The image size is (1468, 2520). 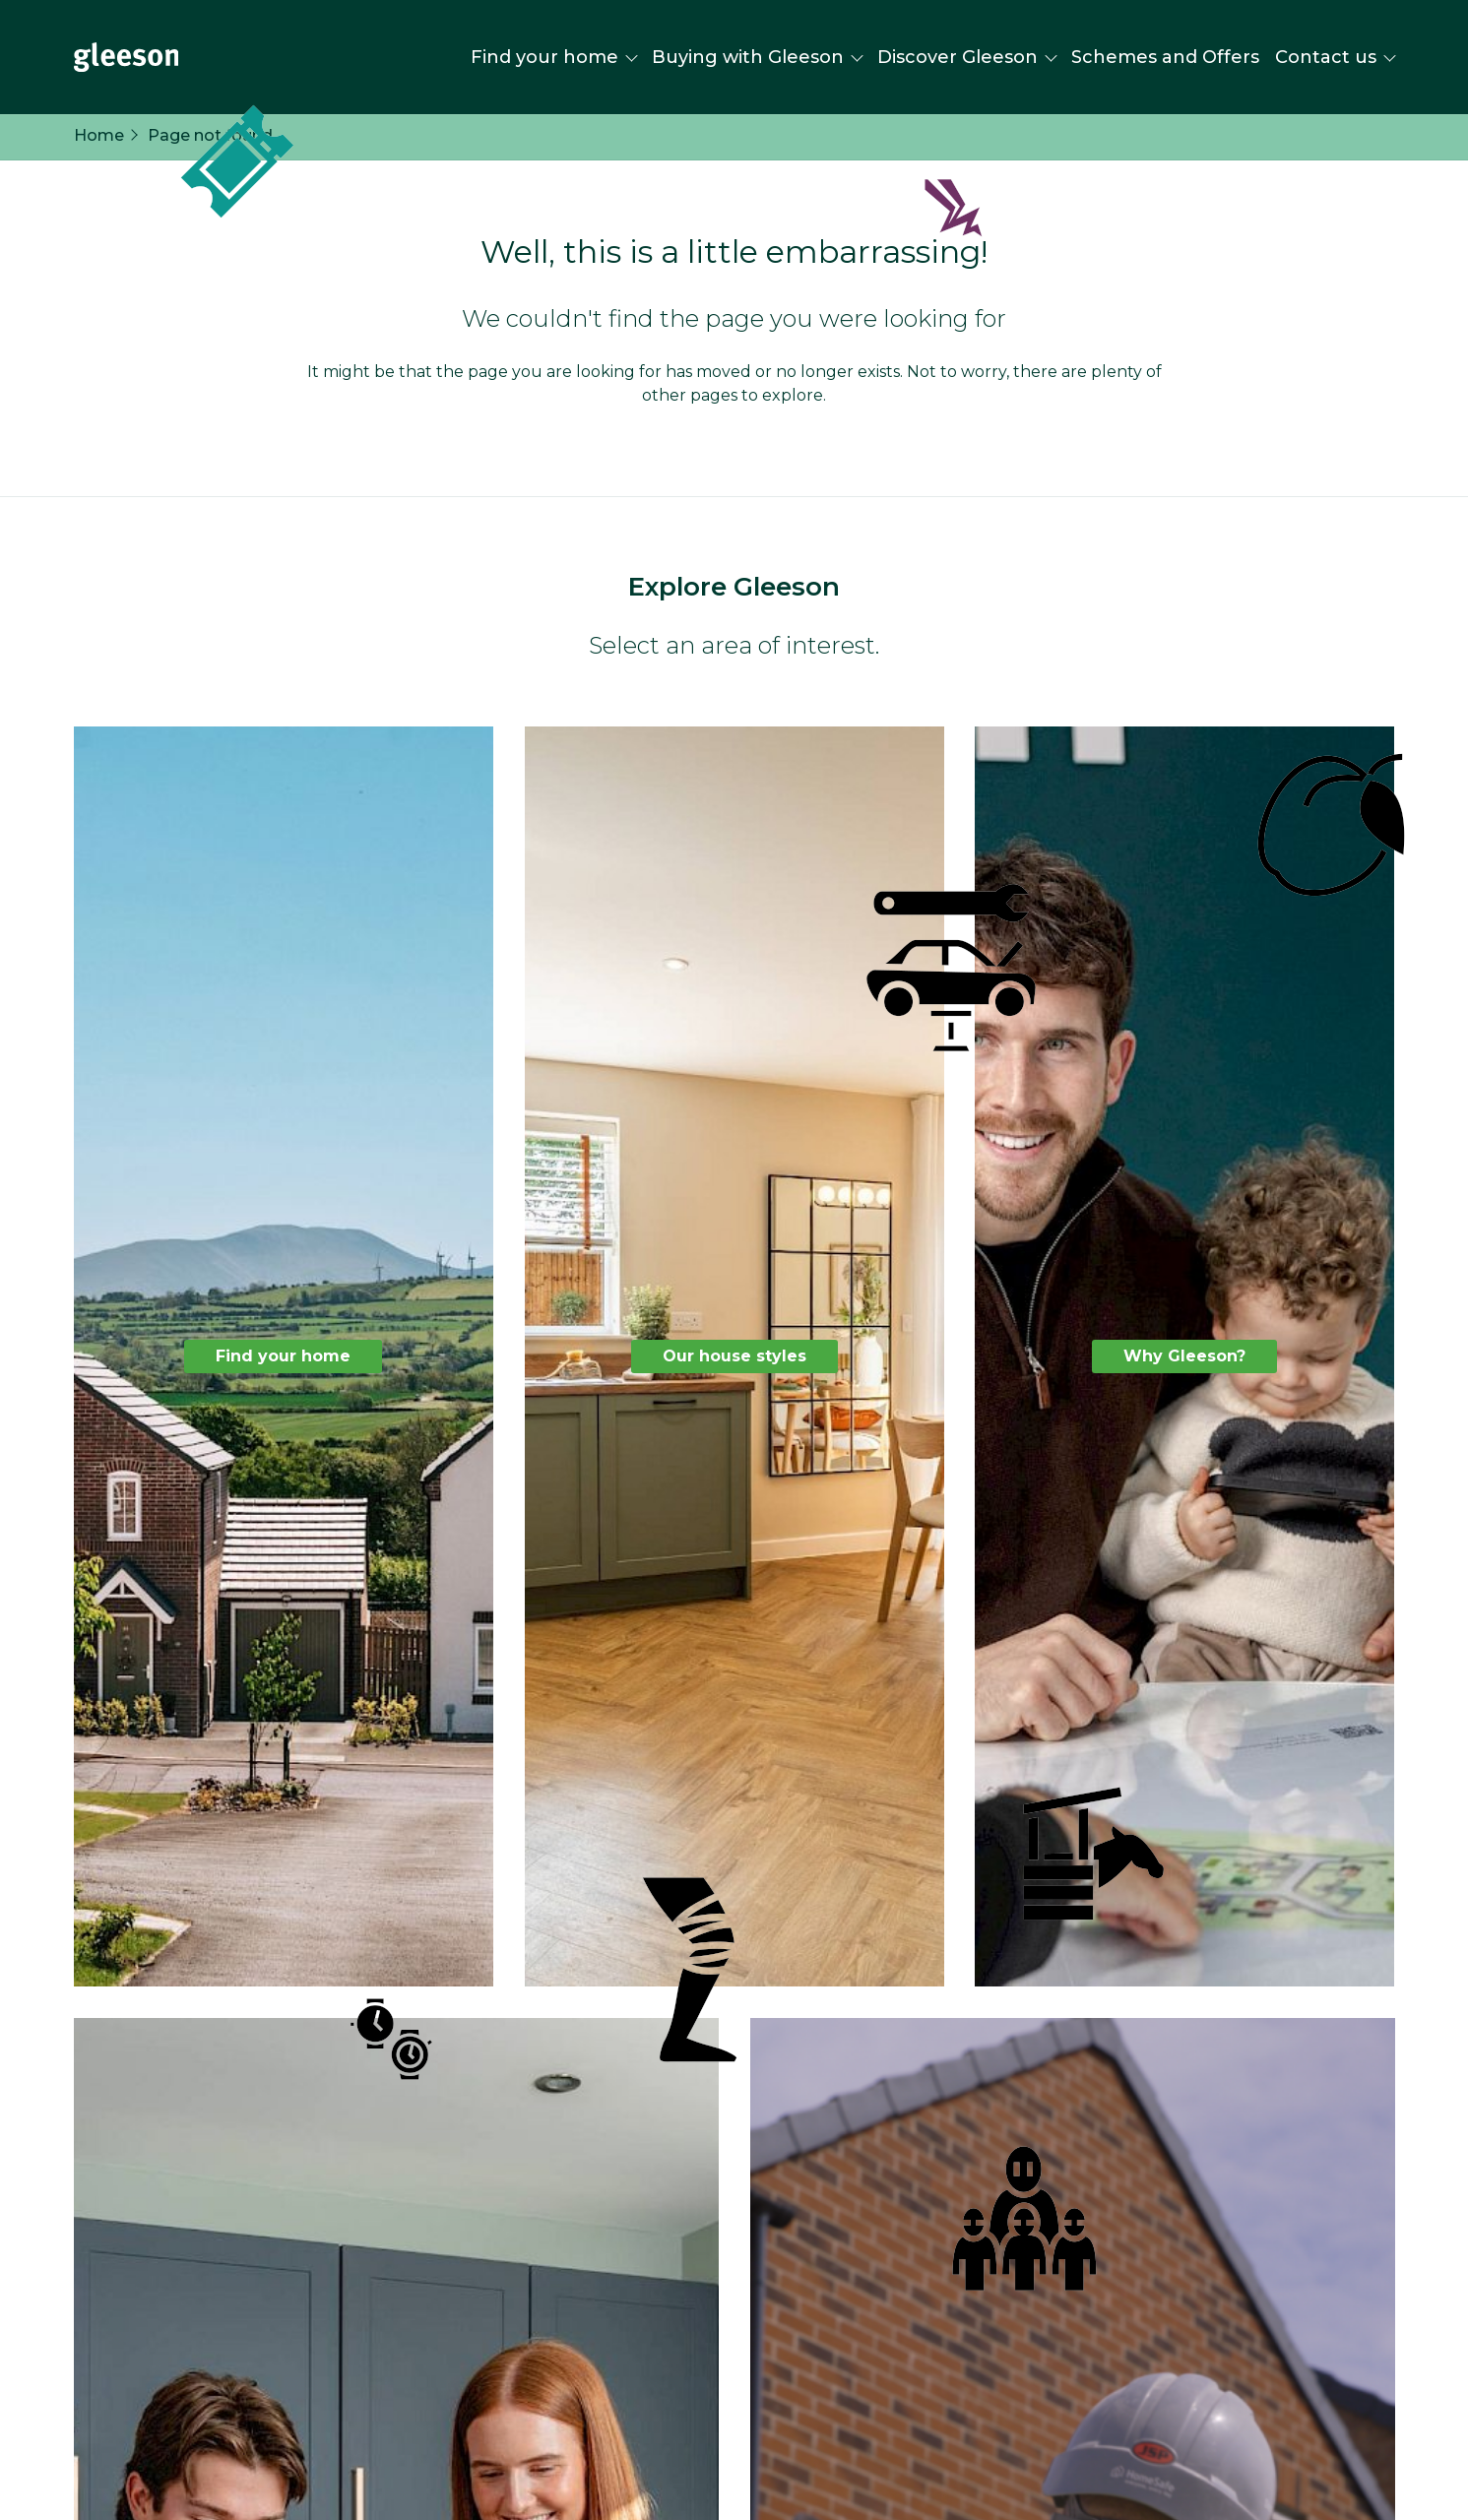 What do you see at coordinates (1024, 2218) in the screenshot?
I see `view your minions or followers in-game` at bounding box center [1024, 2218].